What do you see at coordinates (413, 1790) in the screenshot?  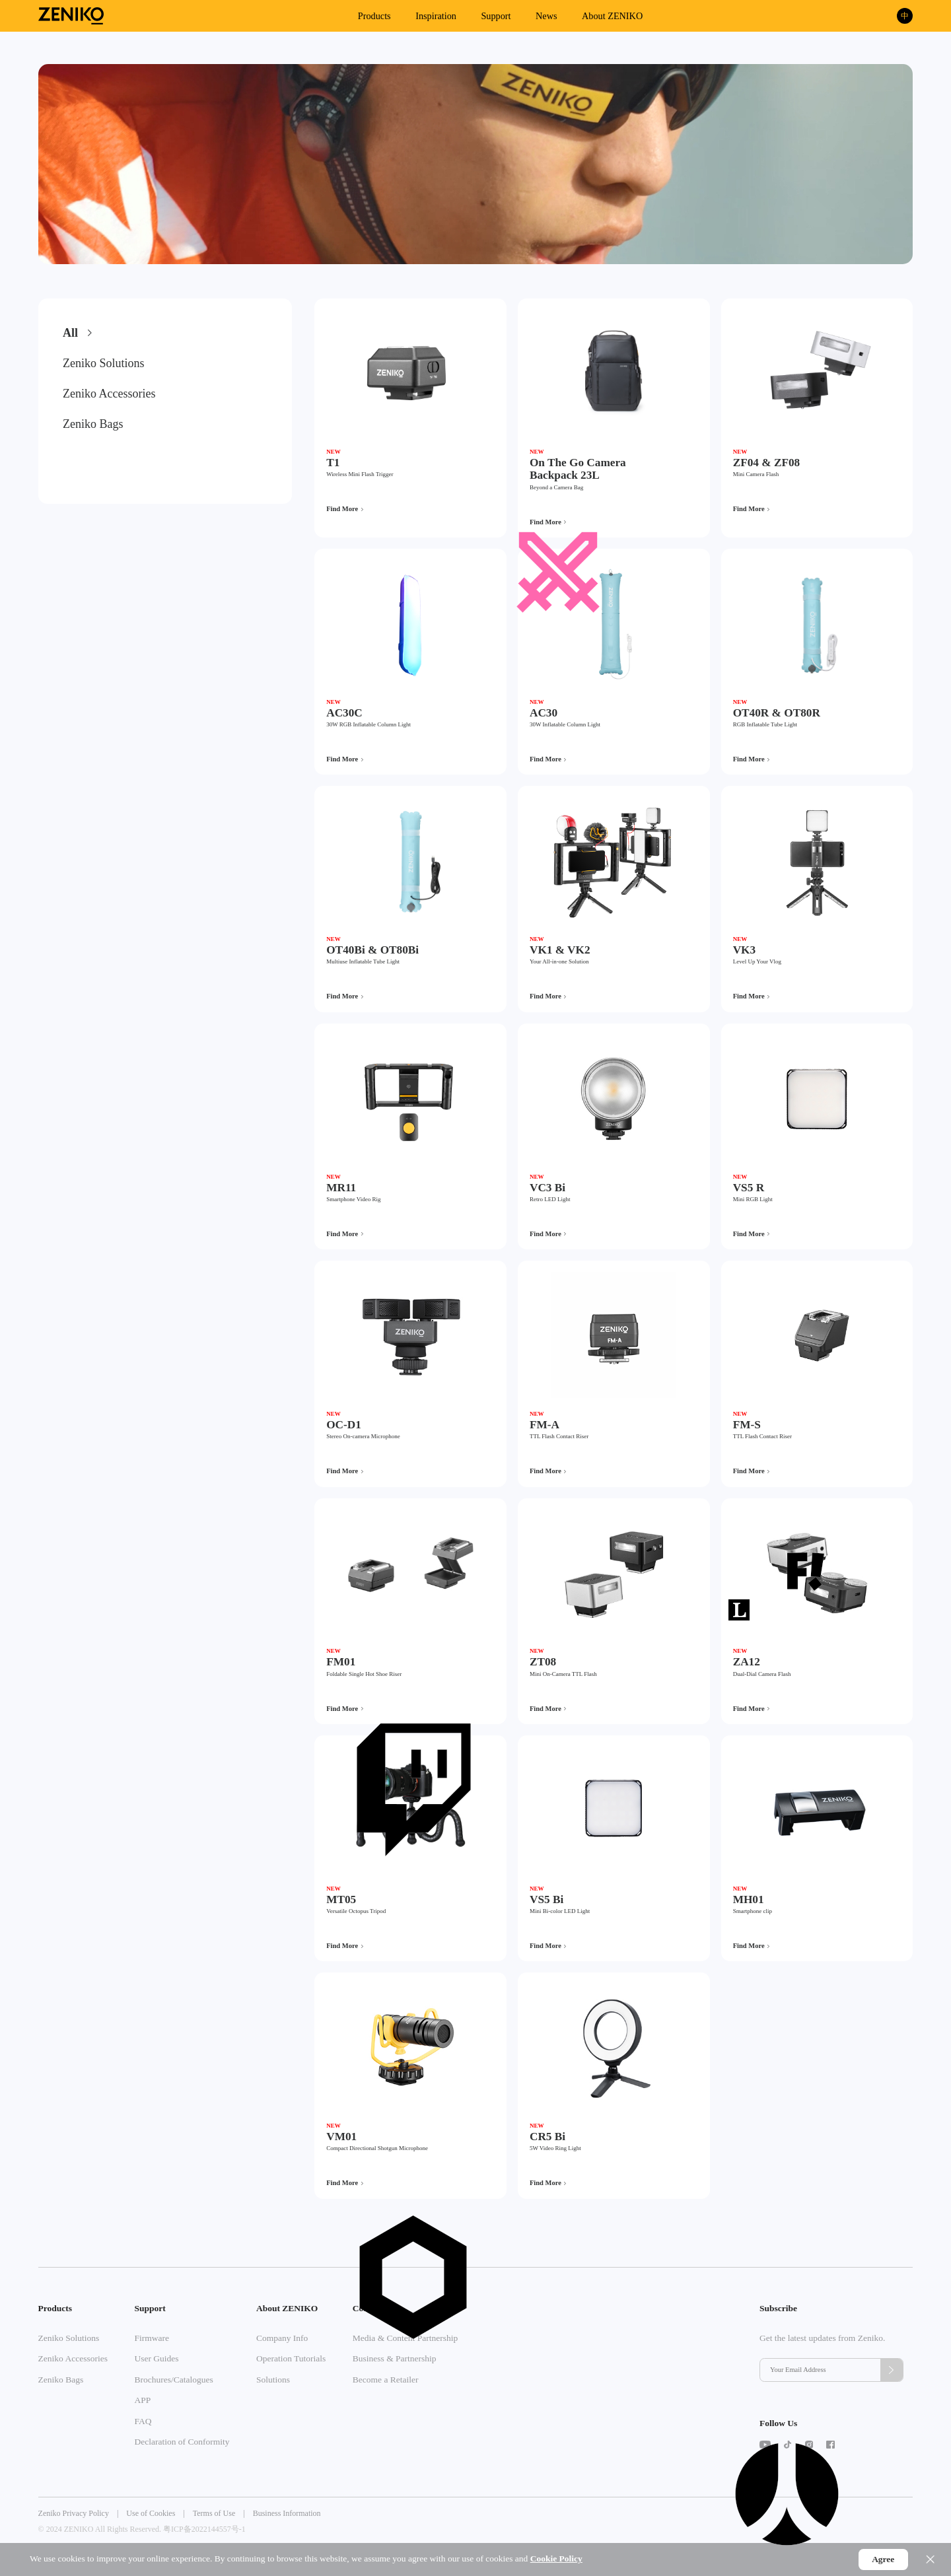 I see `open the Twitch app` at bounding box center [413, 1790].